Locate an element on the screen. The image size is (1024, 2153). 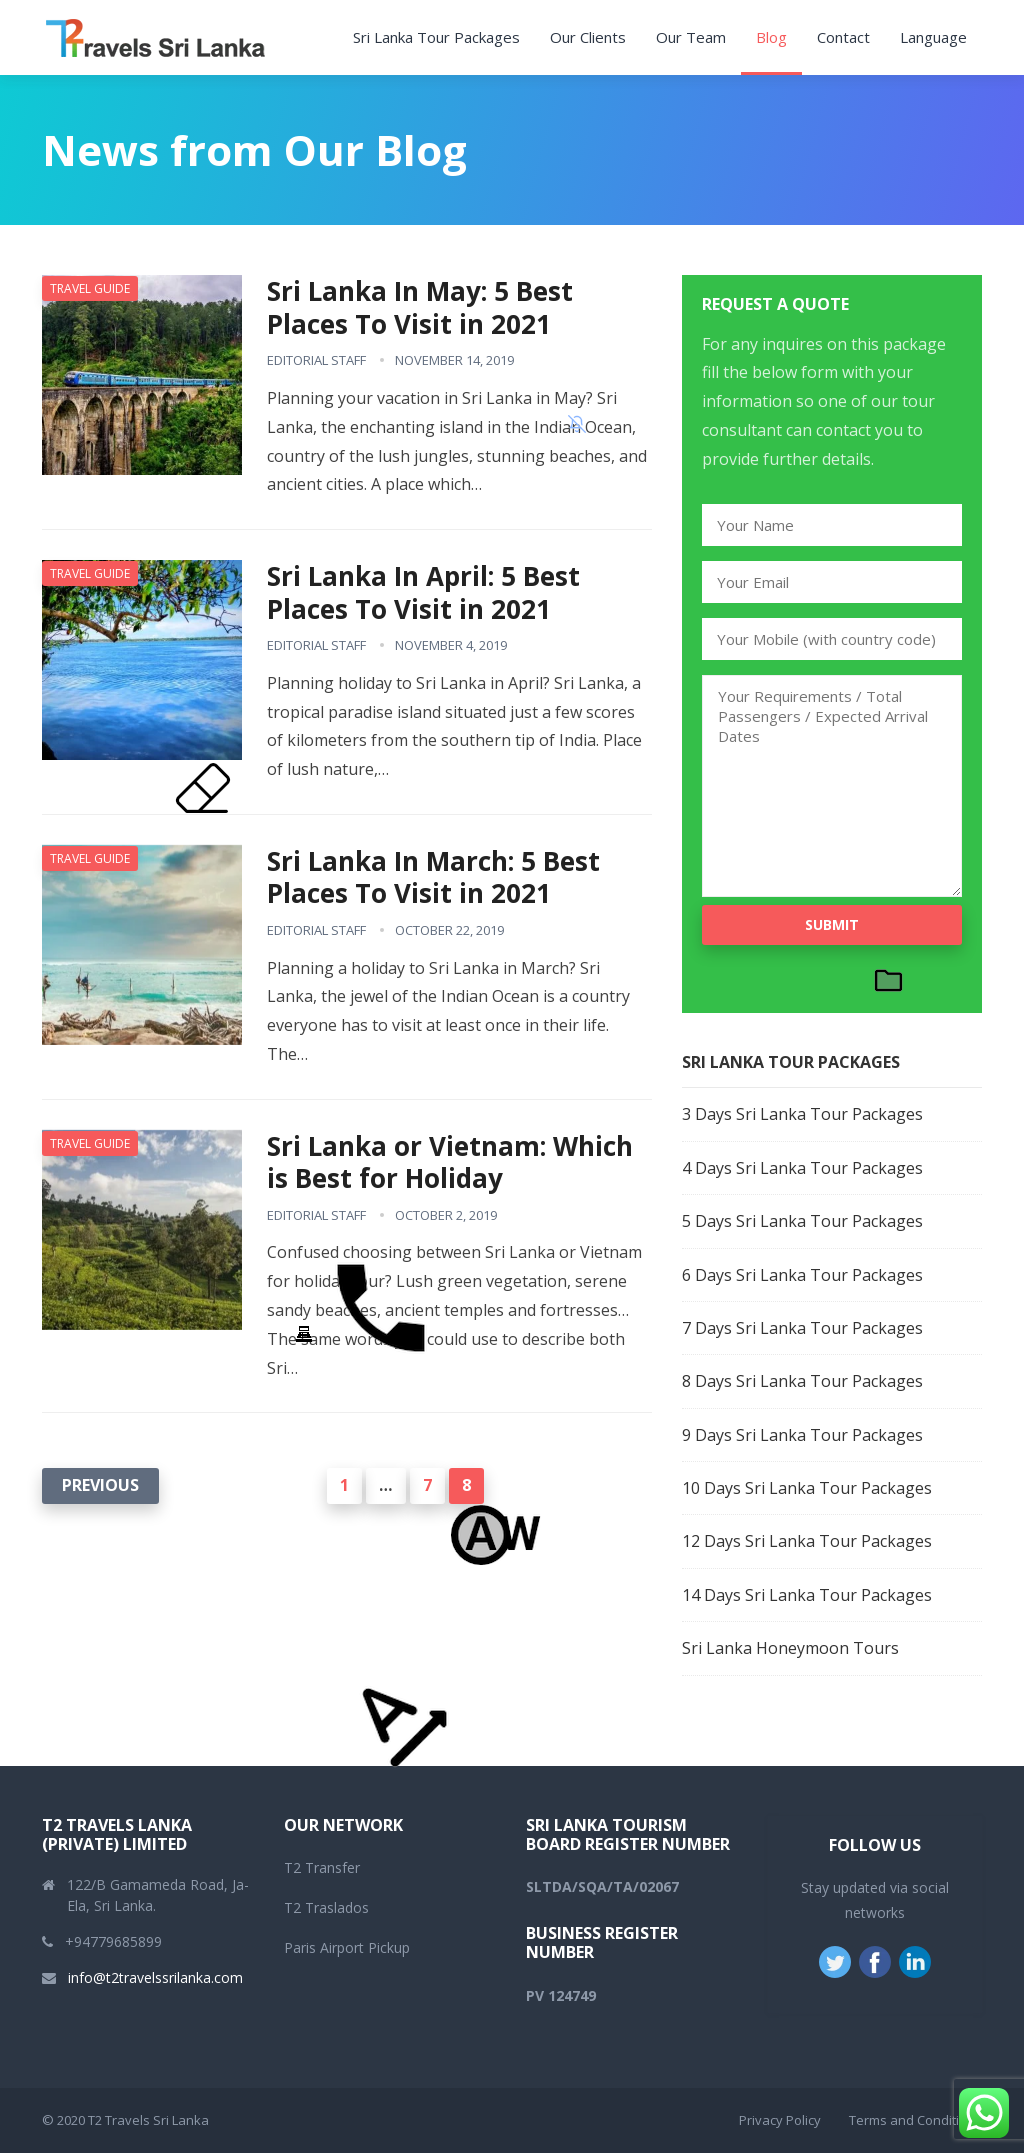
make a phone call is located at coordinates (381, 1308).